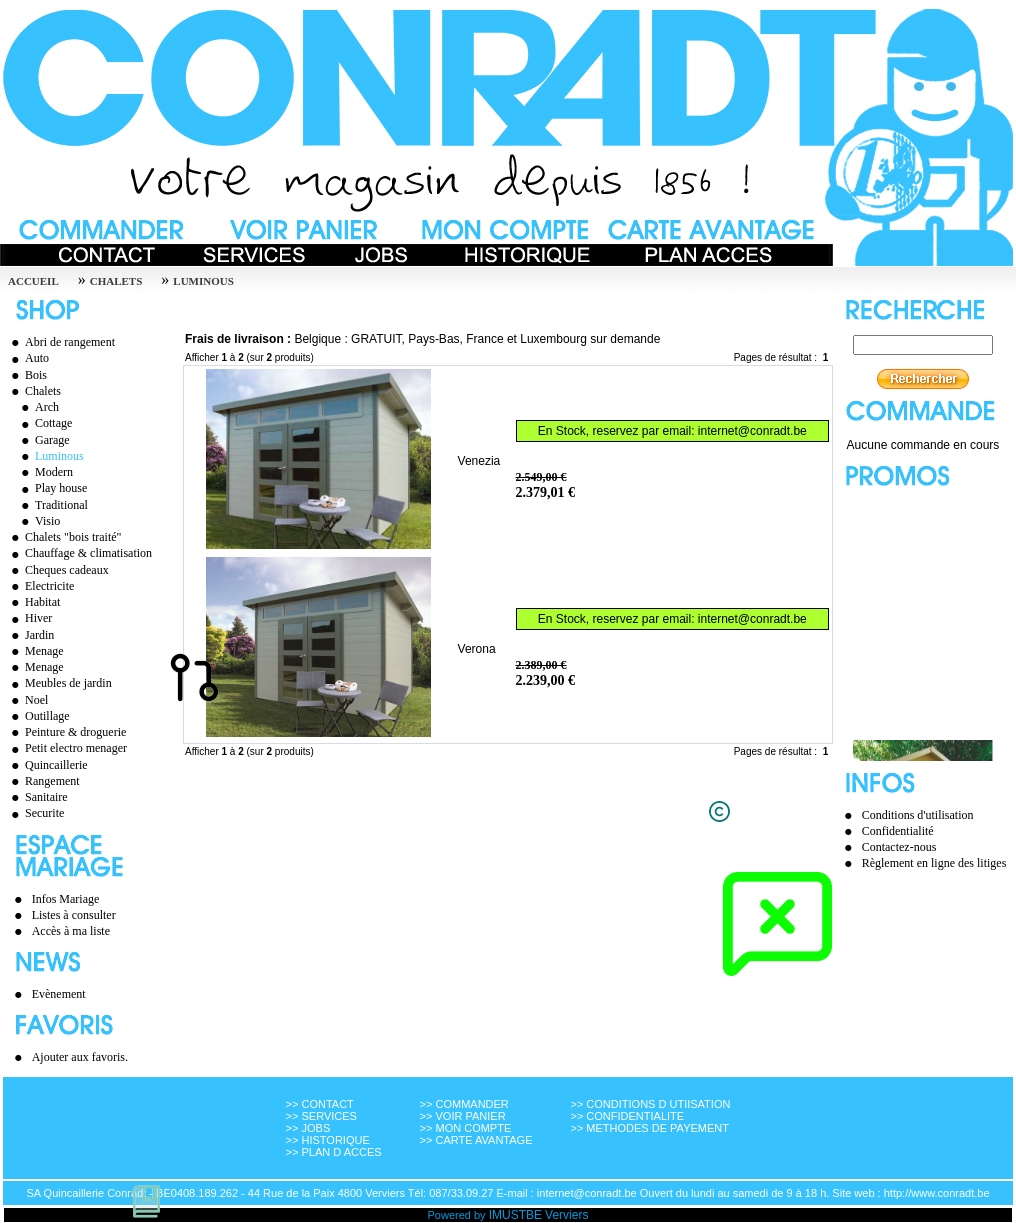 This screenshot has width=1016, height=1223. I want to click on delete a message or conversation, so click(777, 921).